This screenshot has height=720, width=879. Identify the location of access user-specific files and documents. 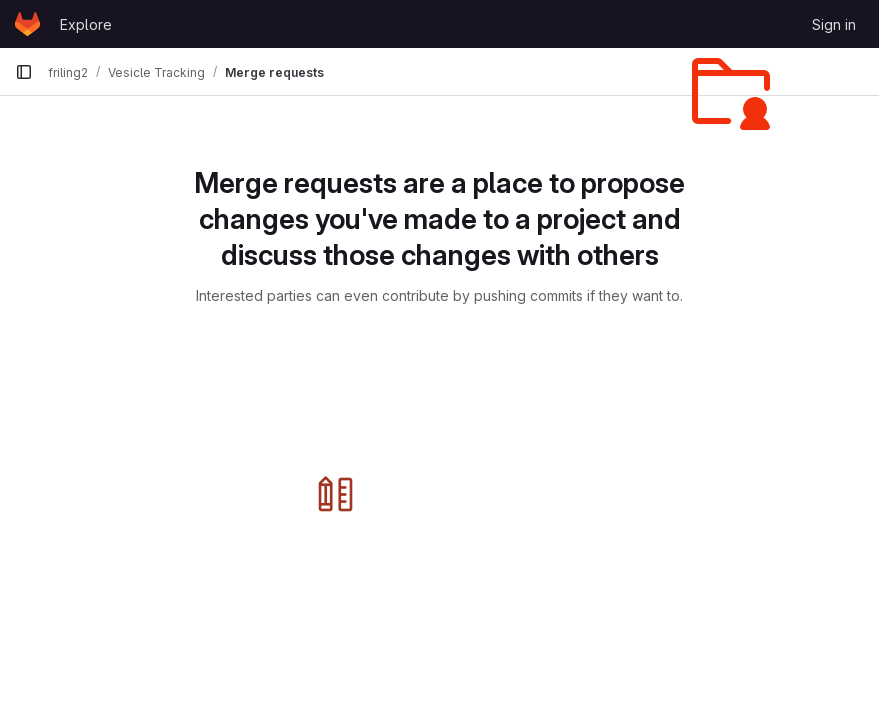
(731, 91).